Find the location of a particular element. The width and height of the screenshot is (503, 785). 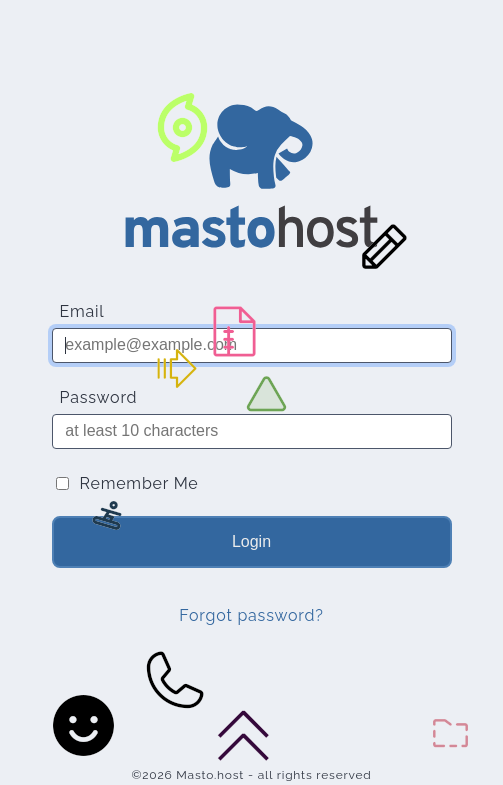

collapse code section above is located at coordinates (244, 737).